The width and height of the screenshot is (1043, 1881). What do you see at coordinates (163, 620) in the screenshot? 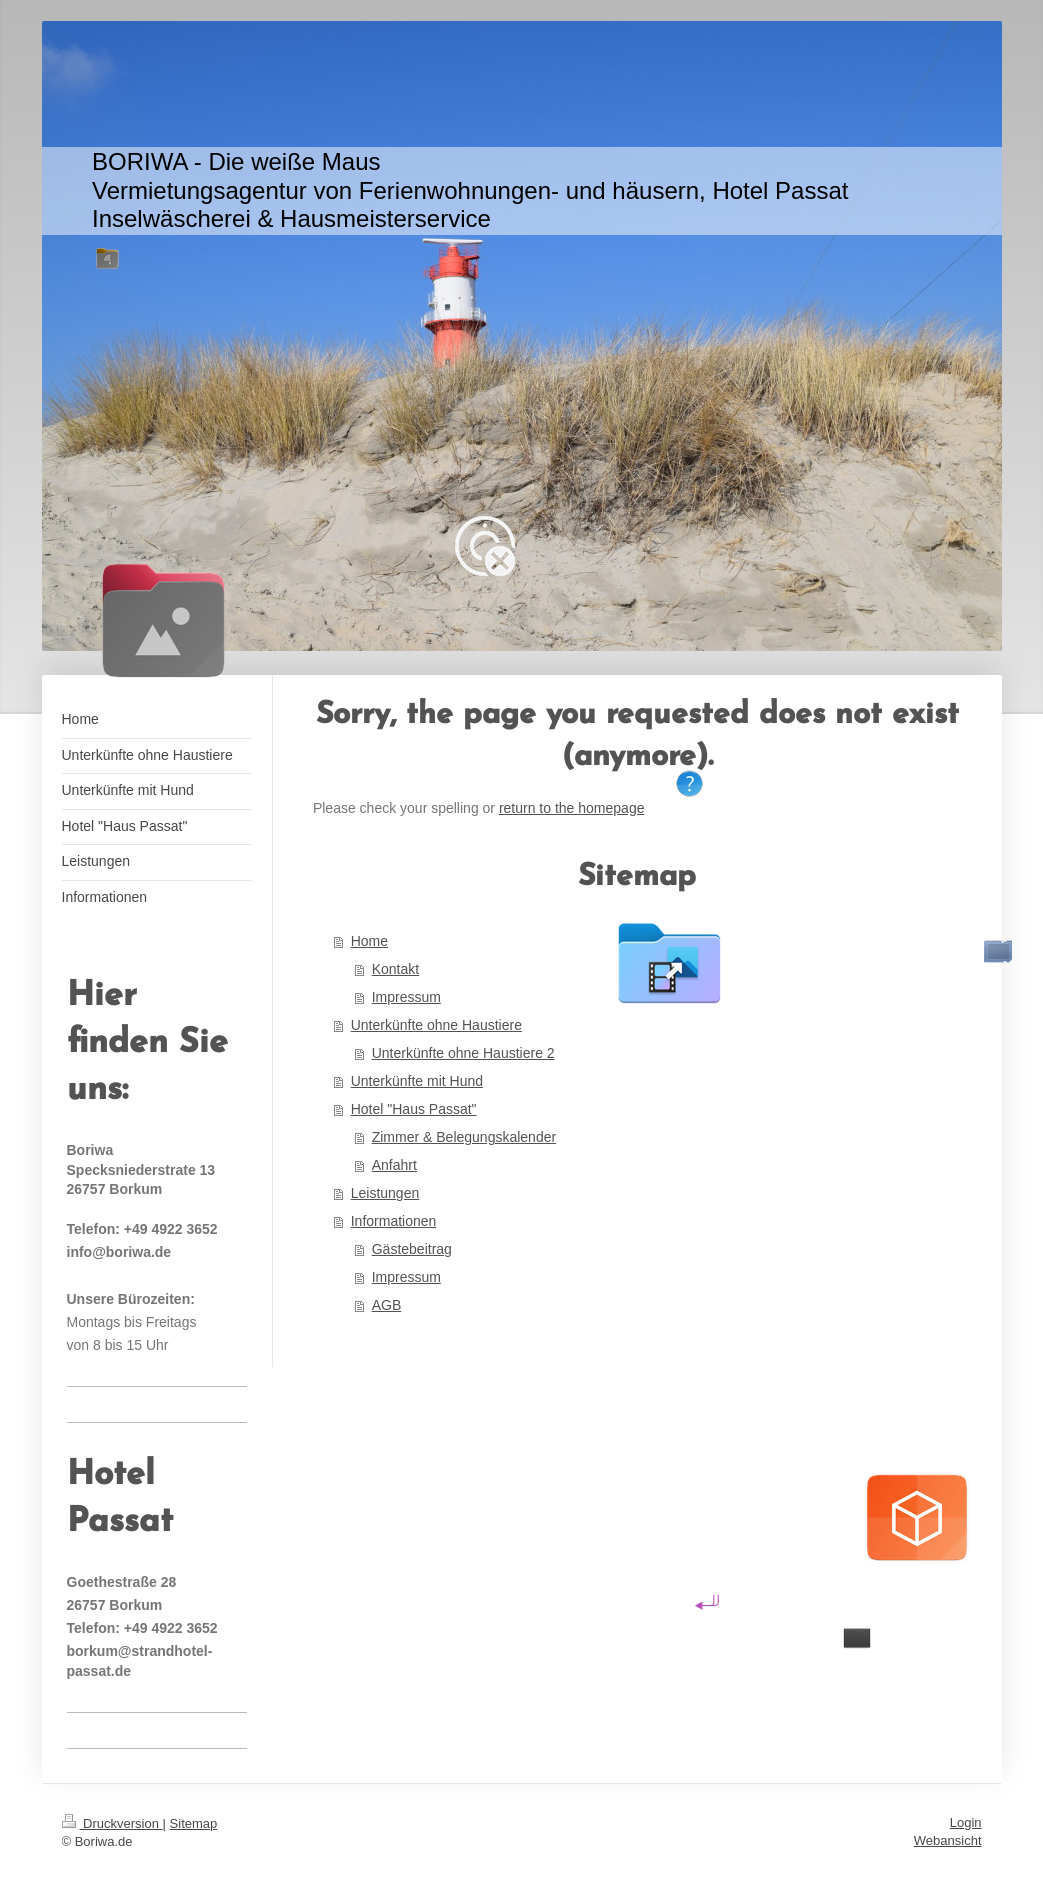
I see `open your pictures folder` at bounding box center [163, 620].